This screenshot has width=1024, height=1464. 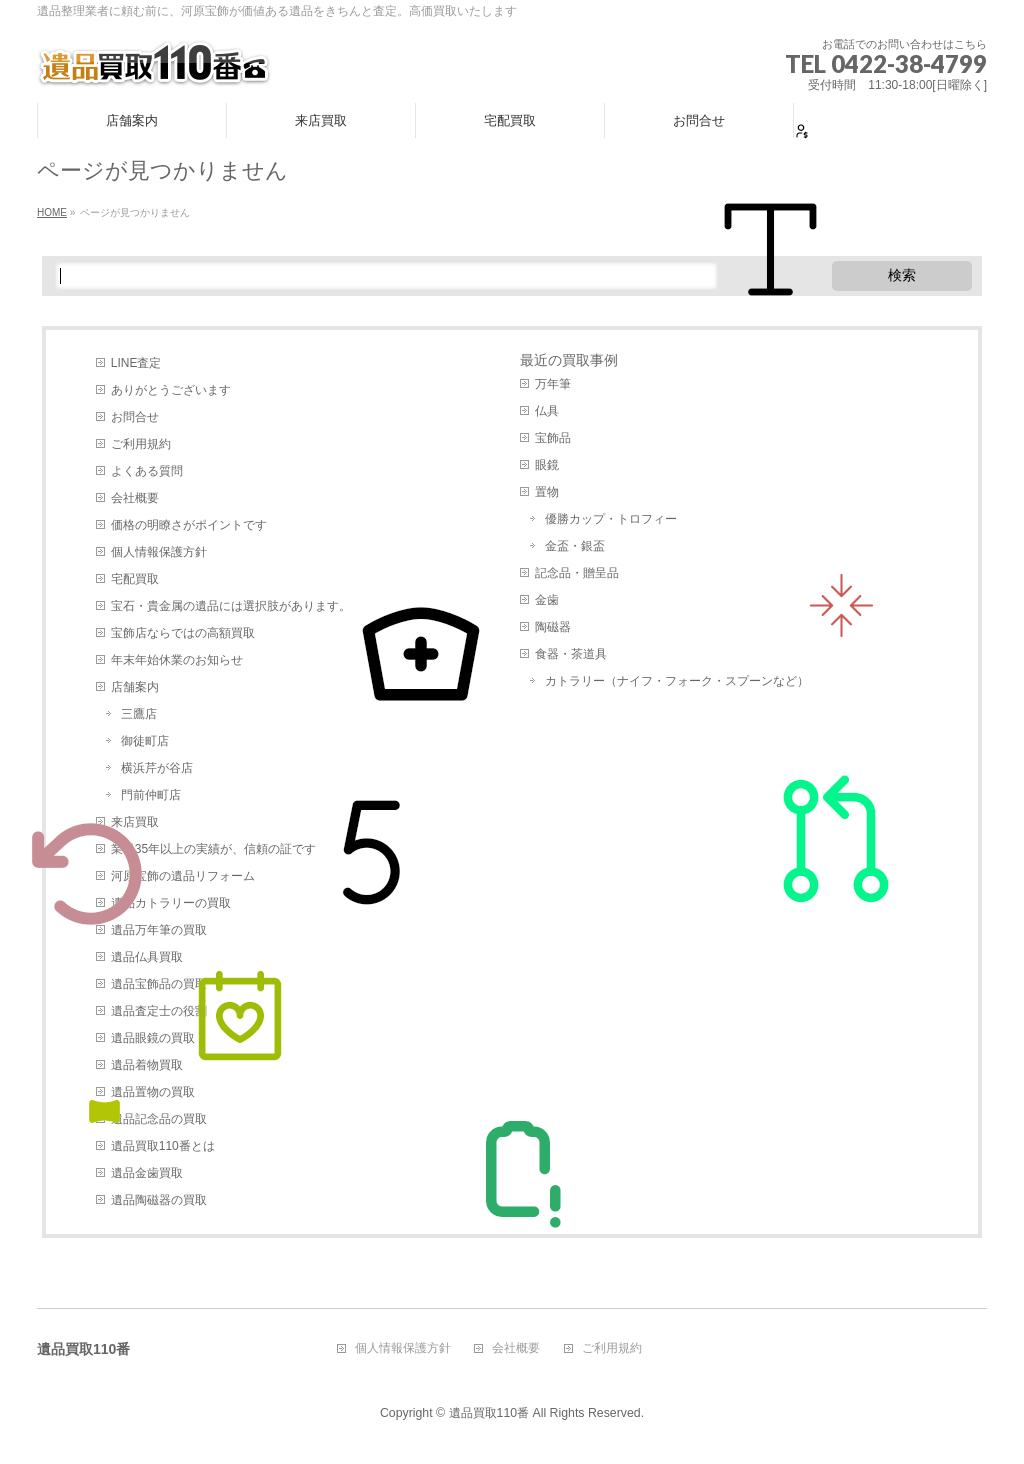 I want to click on create a new pull request, so click(x=836, y=841).